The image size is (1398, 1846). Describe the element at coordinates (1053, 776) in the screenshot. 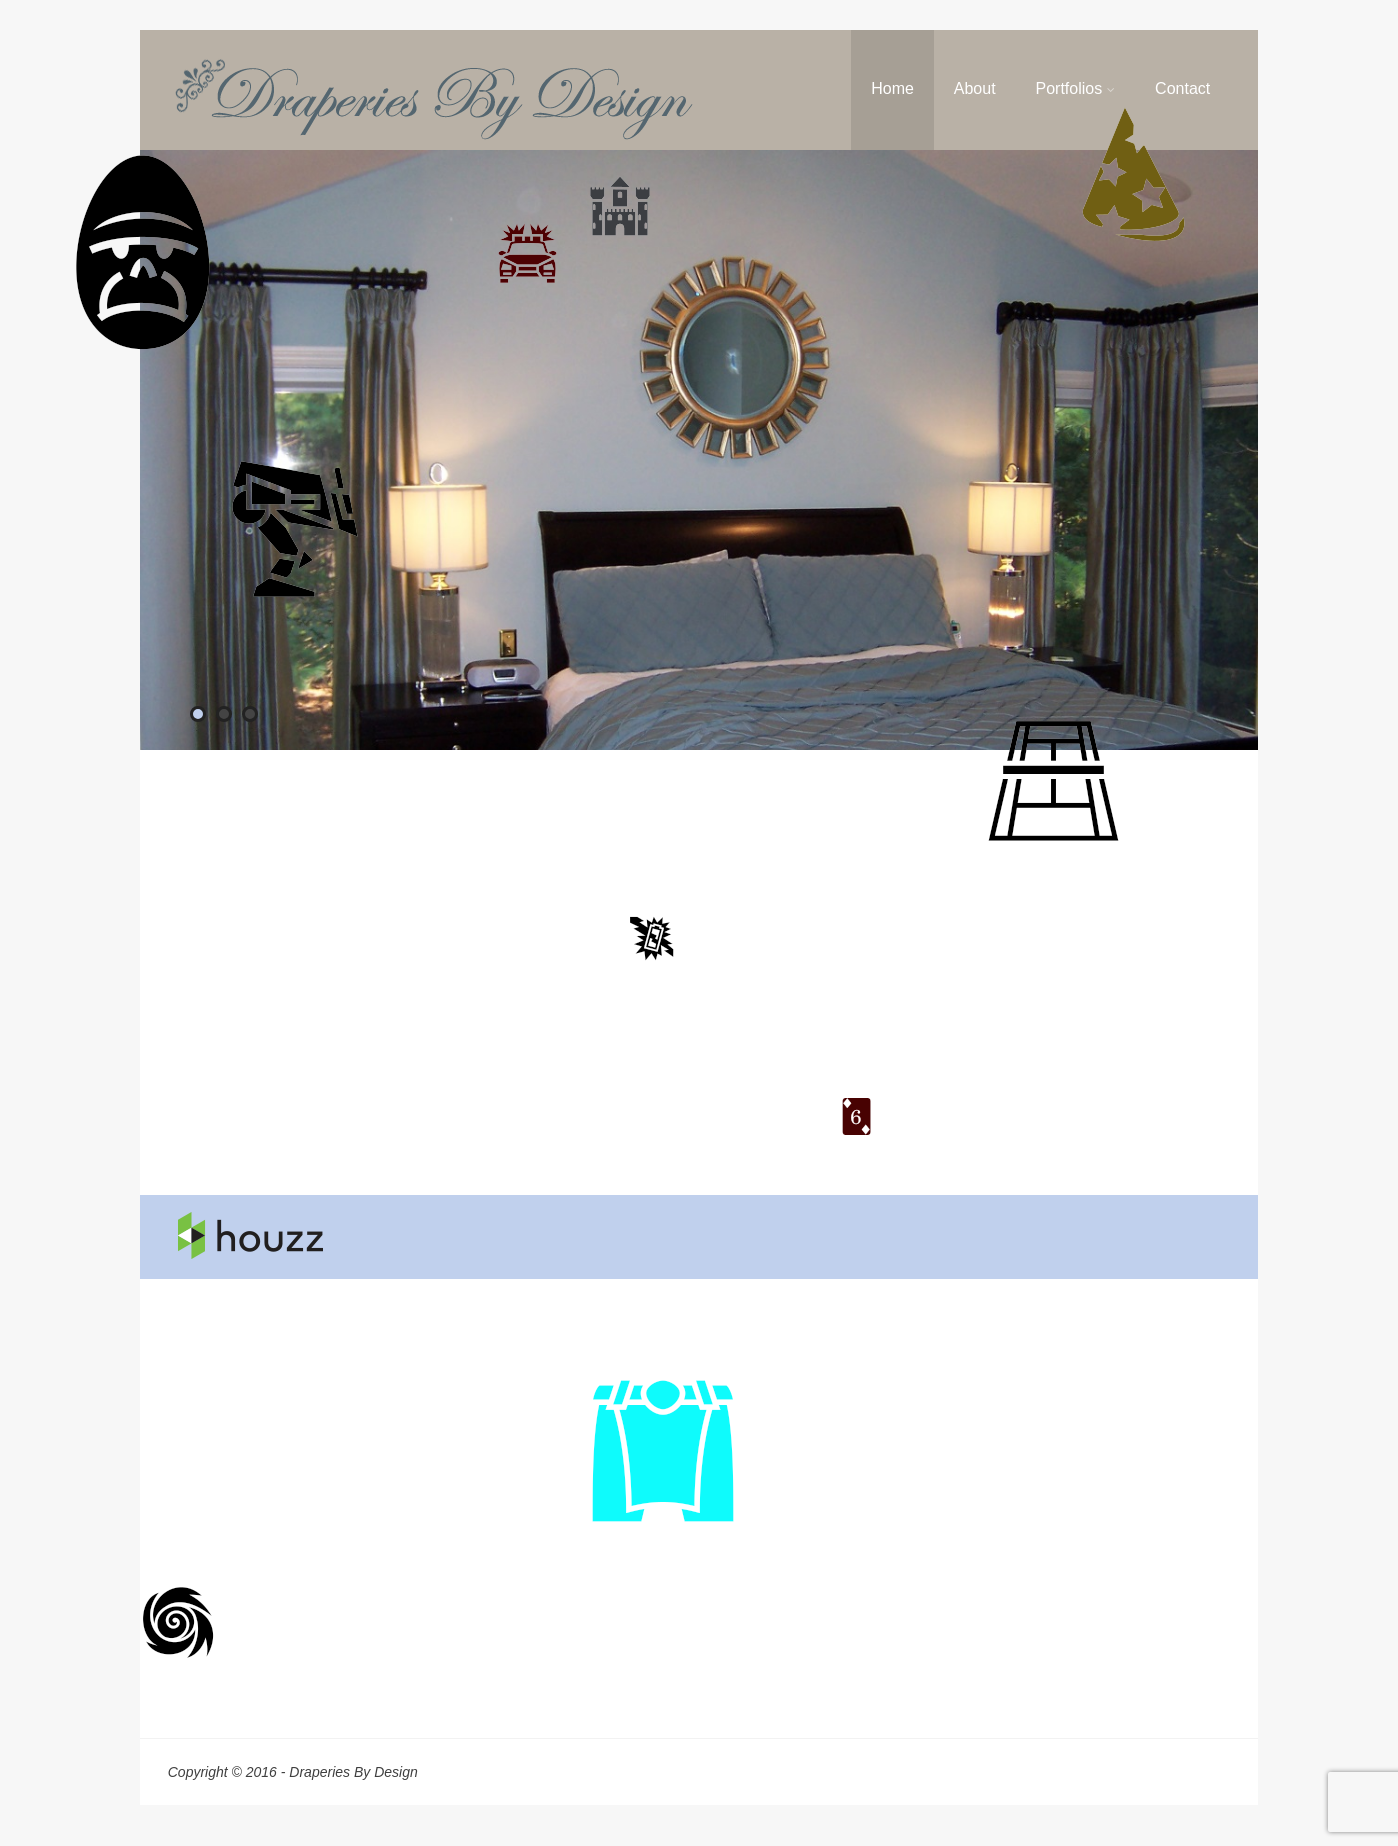

I see `view tennis court availability` at that location.